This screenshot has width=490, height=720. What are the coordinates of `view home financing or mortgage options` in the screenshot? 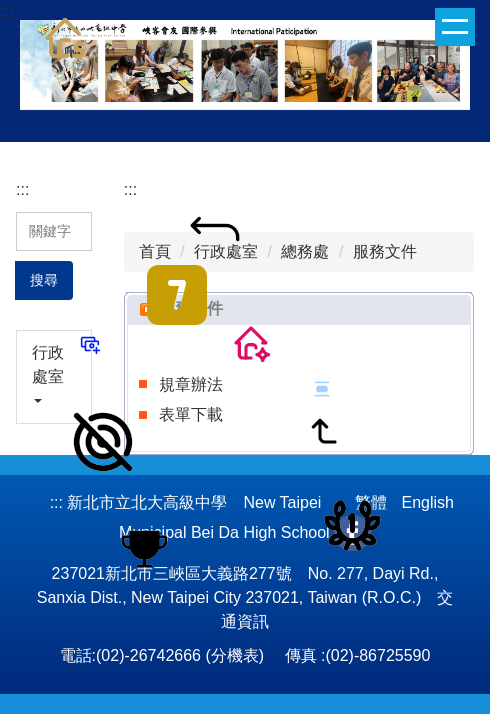 It's located at (65, 38).